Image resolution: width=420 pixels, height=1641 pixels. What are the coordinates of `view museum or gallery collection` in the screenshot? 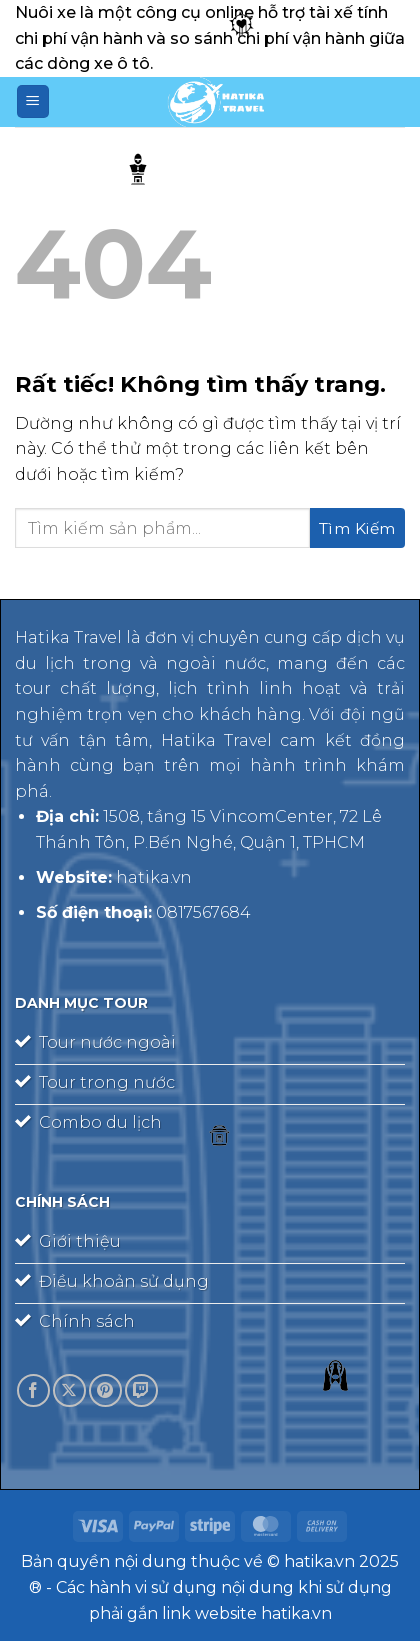 It's located at (138, 169).